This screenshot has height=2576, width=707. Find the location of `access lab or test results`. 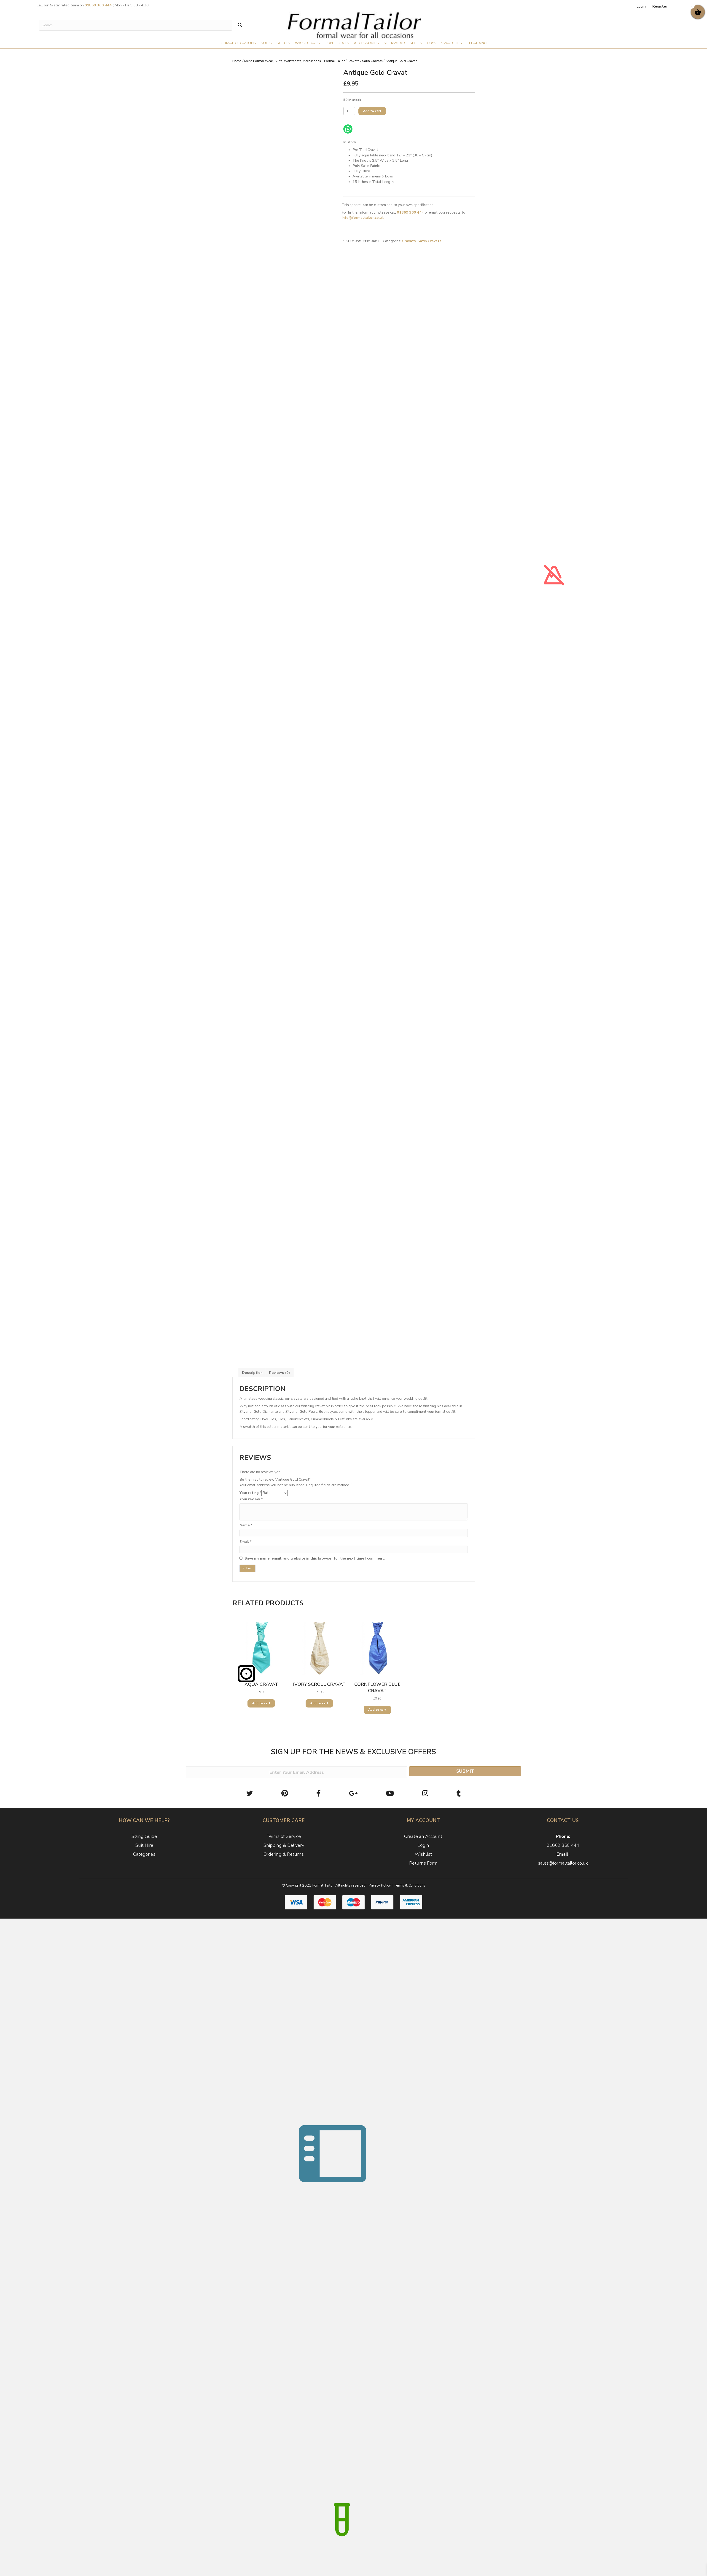

access lab or test results is located at coordinates (342, 2520).